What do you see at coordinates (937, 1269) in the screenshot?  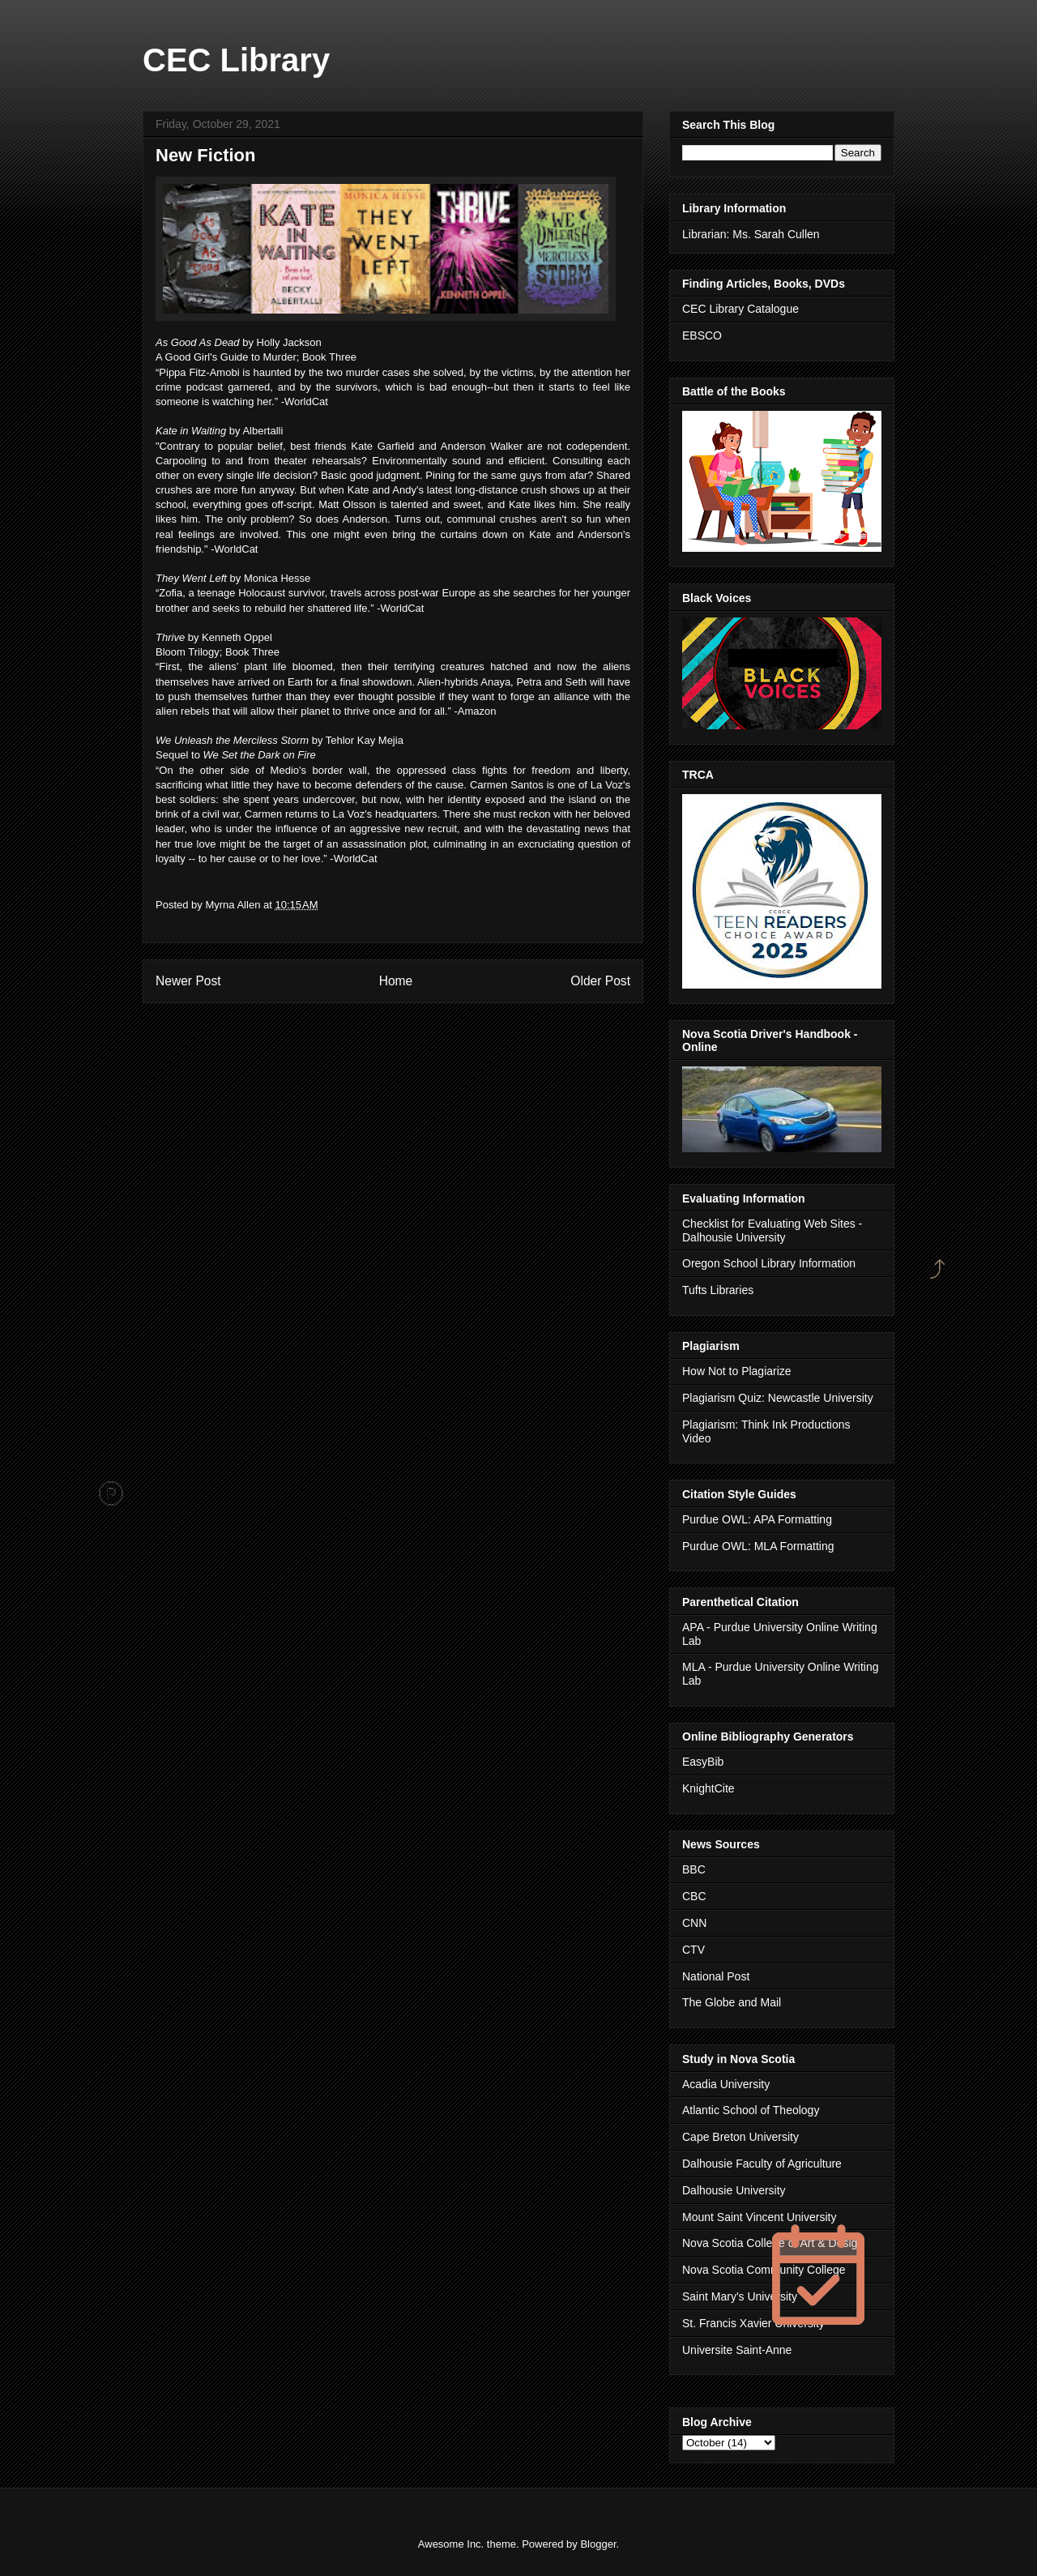 I see `go back and up in navigation` at bounding box center [937, 1269].